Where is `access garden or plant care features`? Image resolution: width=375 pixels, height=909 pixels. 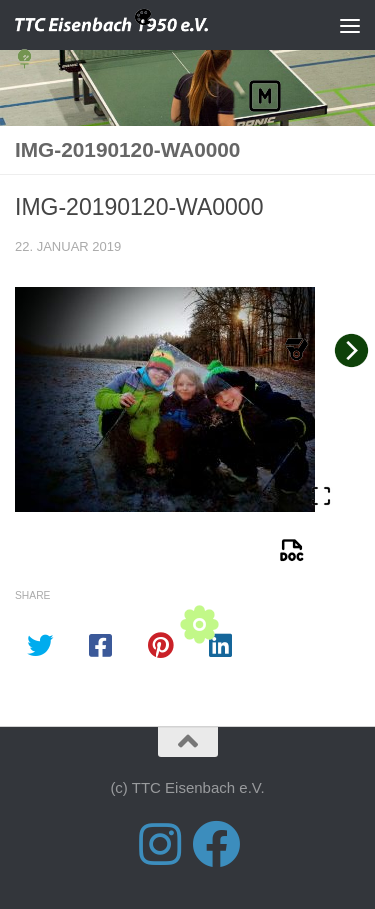
access garden or plant care features is located at coordinates (199, 624).